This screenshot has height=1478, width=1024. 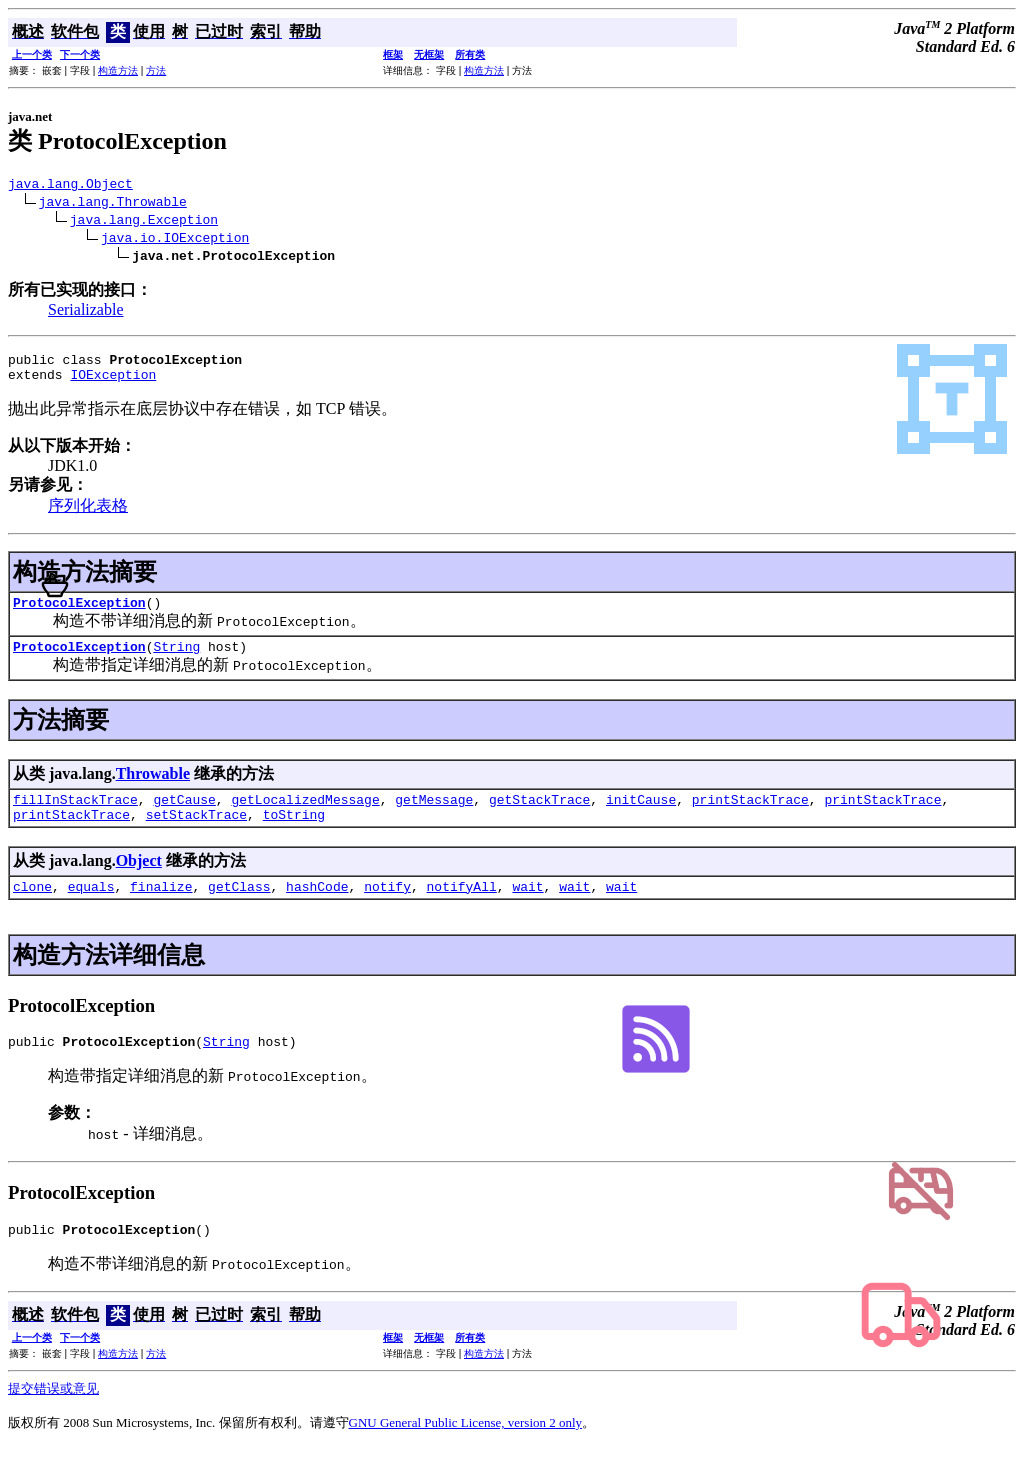 I want to click on view salad or healthy food options, so click(x=55, y=584).